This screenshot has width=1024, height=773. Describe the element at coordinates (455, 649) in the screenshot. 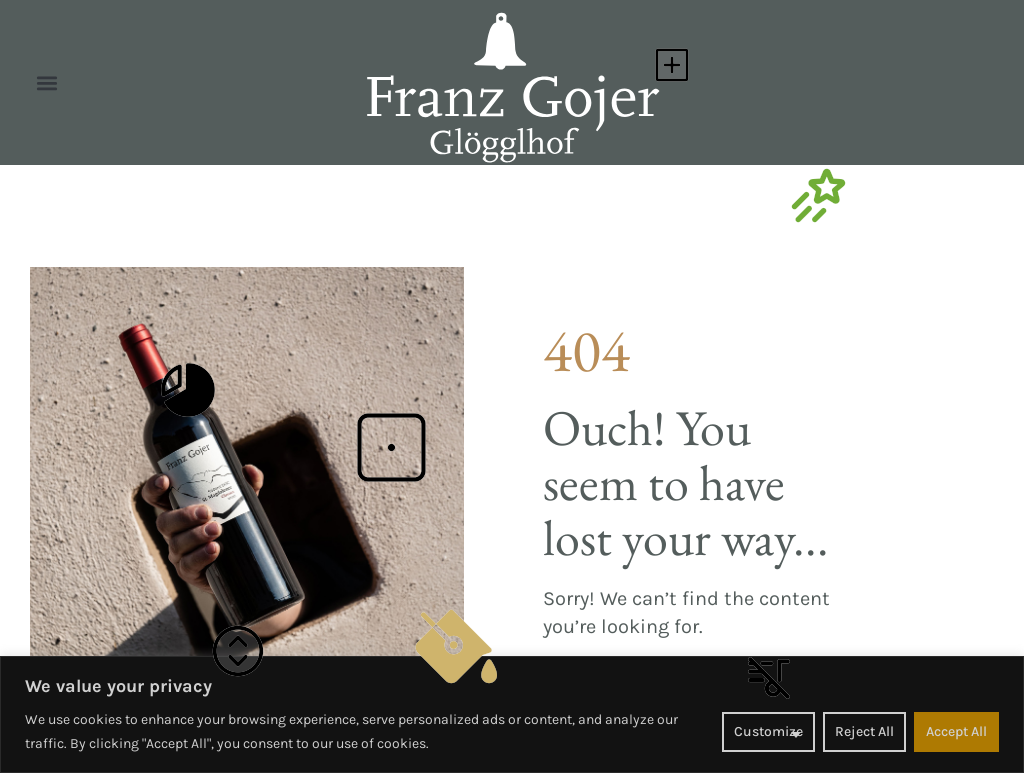

I see `fill area with selected color` at that location.